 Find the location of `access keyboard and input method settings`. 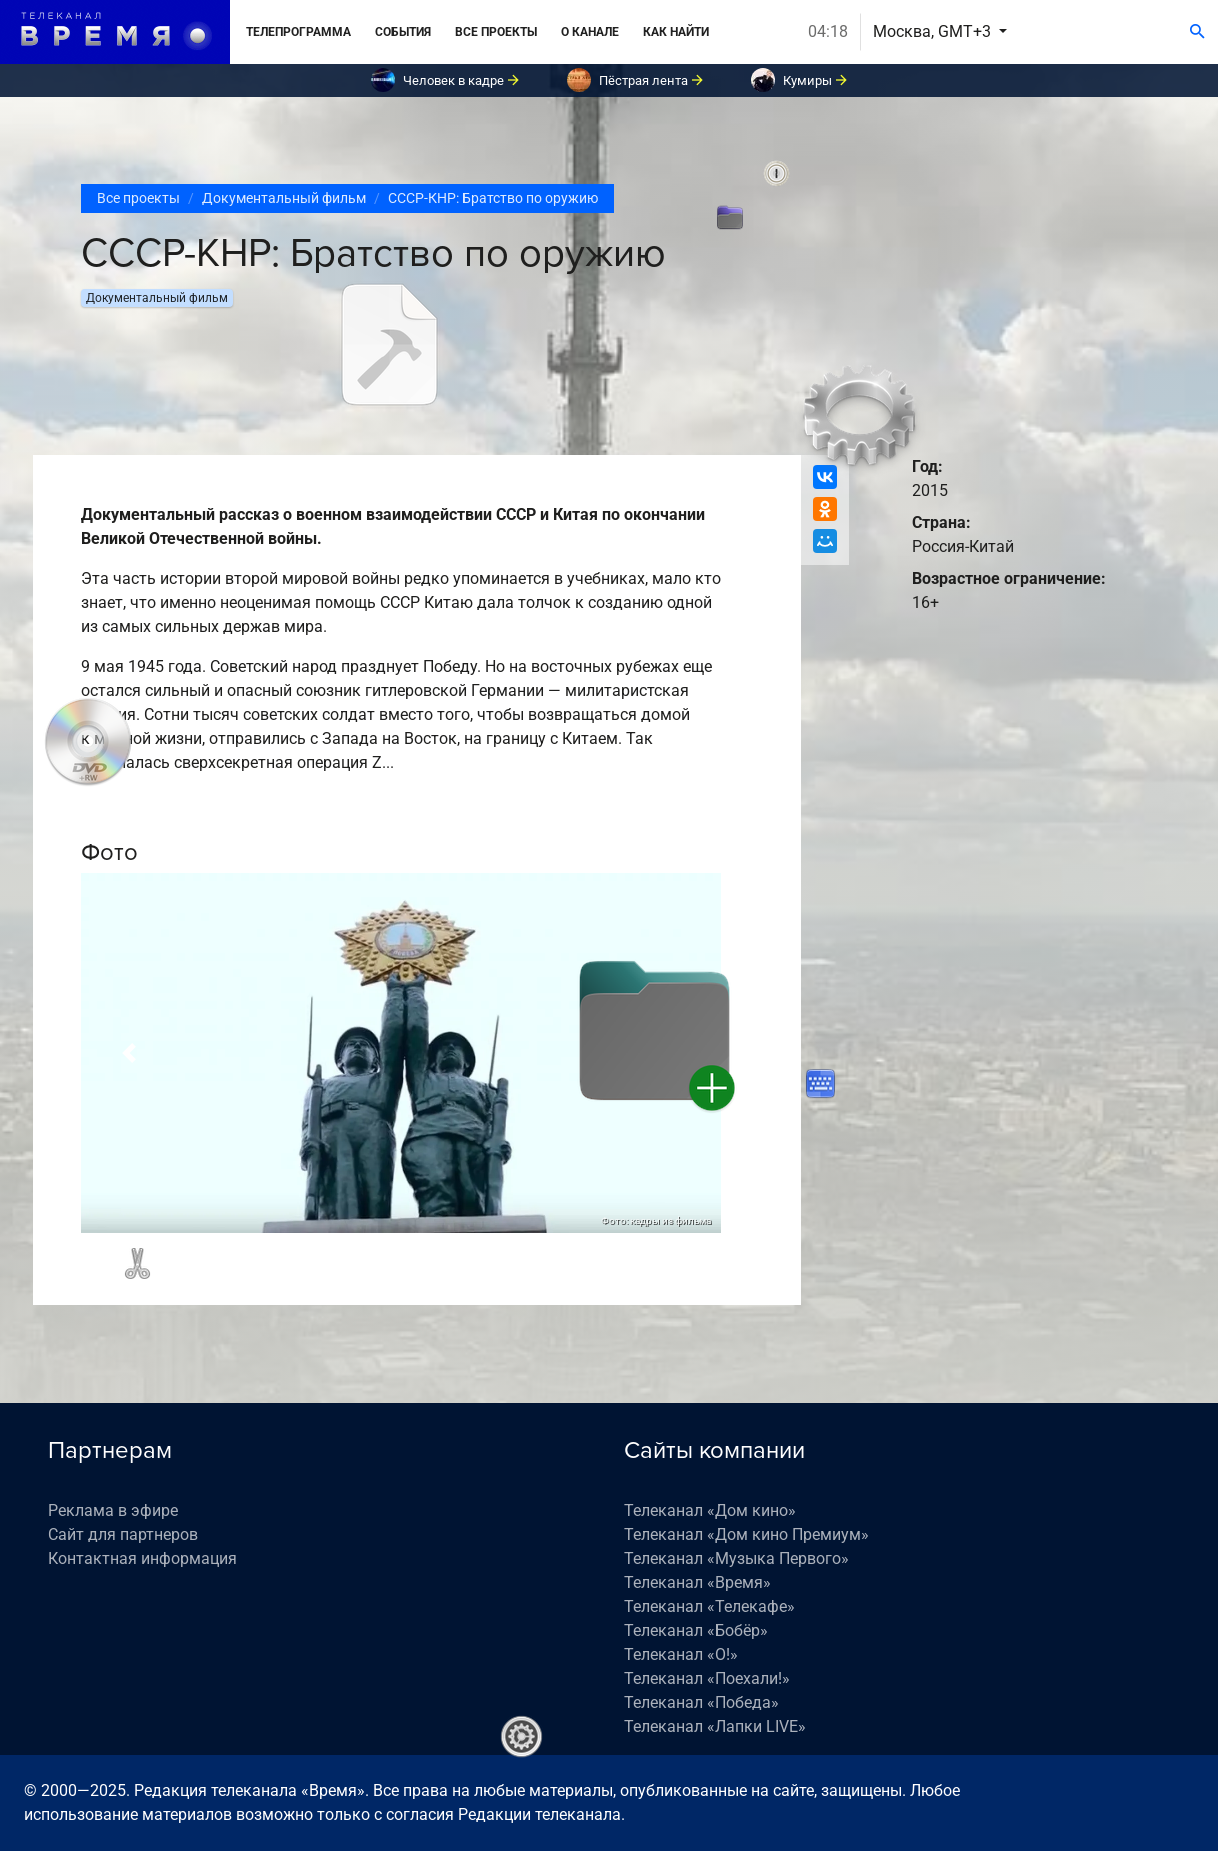

access keyboard and input method settings is located at coordinates (820, 1083).